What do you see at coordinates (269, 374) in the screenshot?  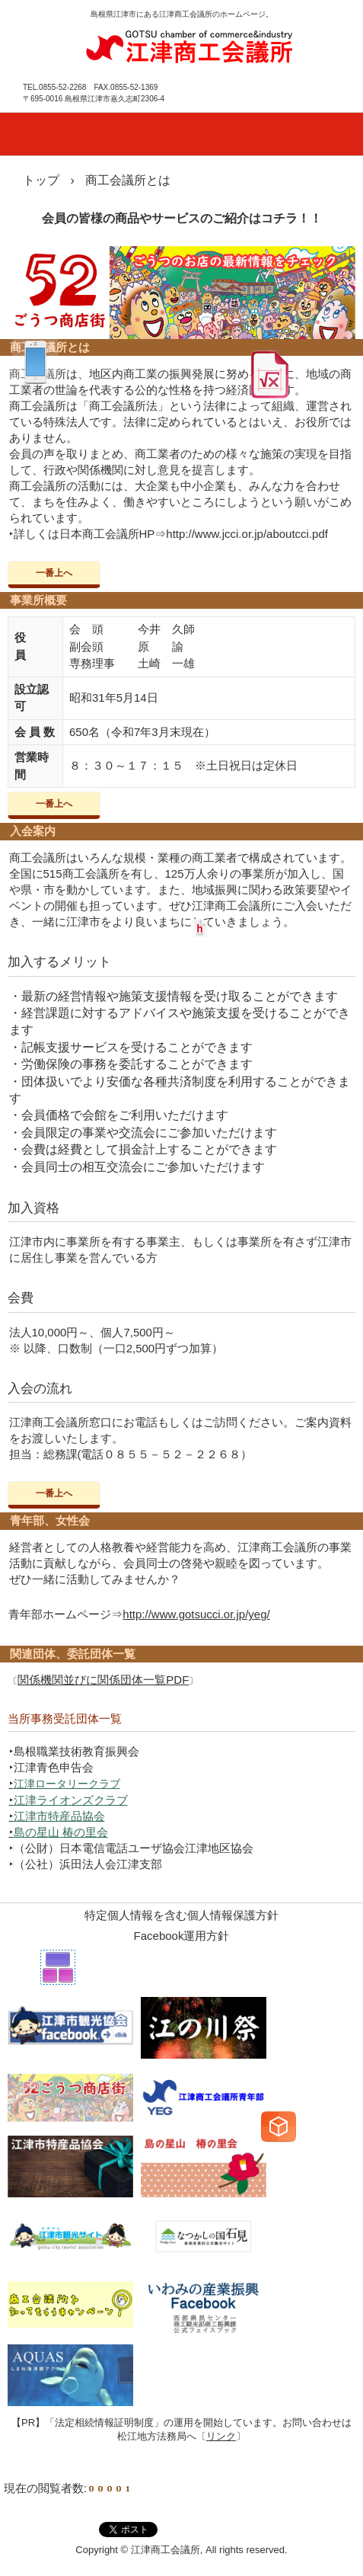 I see `libreoffice math formula template file` at bounding box center [269, 374].